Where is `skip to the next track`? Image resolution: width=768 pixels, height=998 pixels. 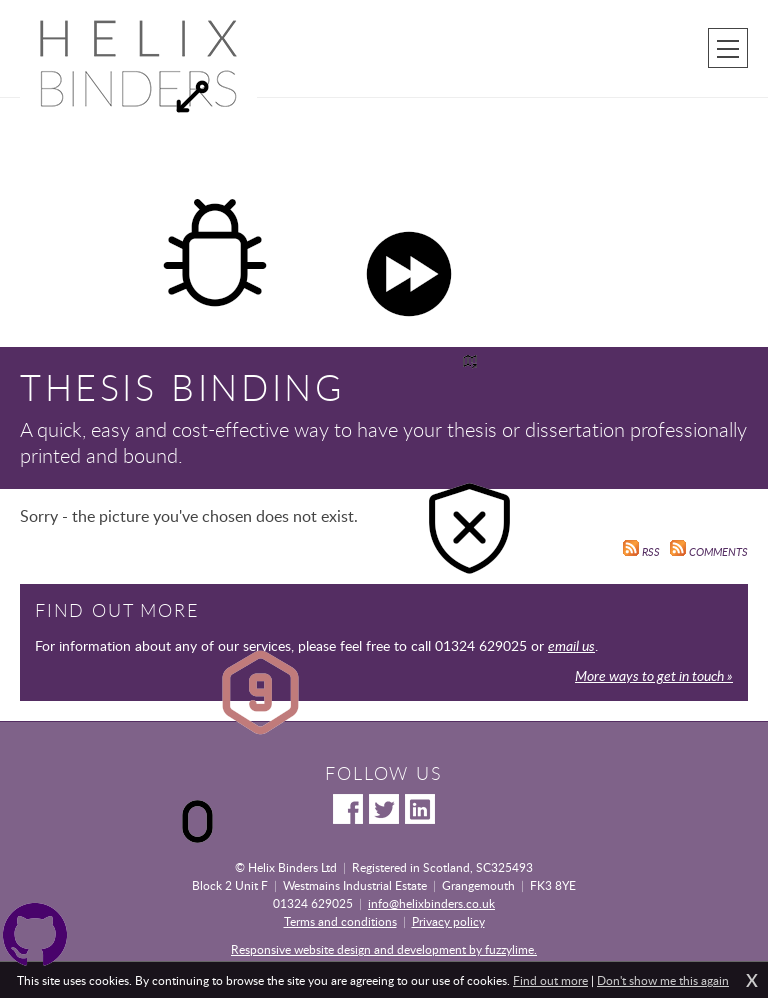
skip to the next track is located at coordinates (409, 274).